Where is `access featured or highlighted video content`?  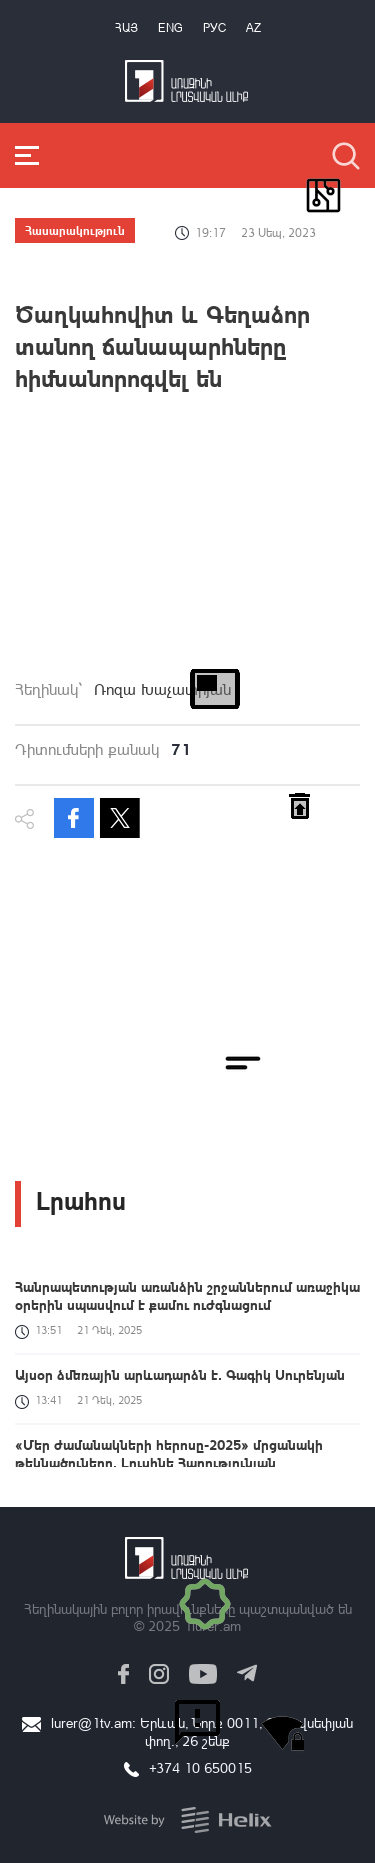
access featured or highlighted video content is located at coordinates (215, 689).